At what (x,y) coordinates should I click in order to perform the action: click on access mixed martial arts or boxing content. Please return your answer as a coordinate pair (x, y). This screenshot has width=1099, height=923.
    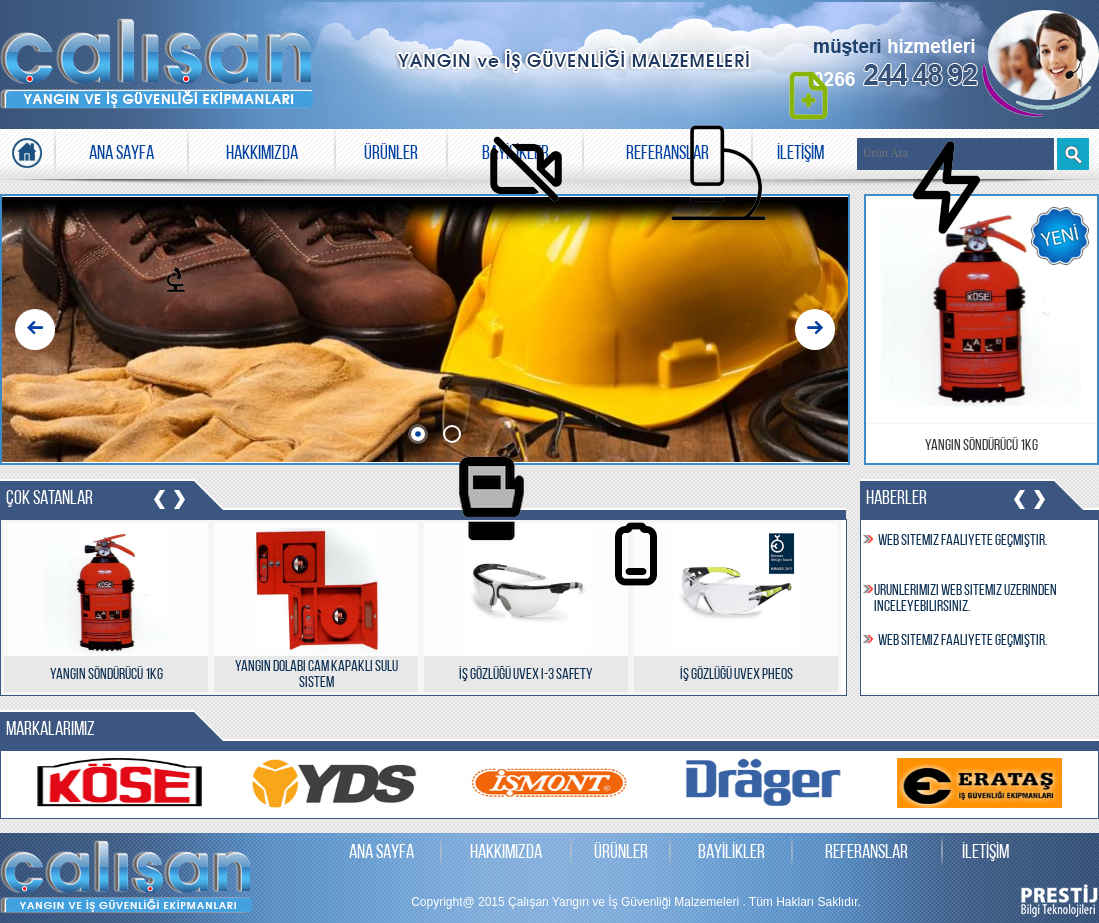
    Looking at the image, I should click on (491, 498).